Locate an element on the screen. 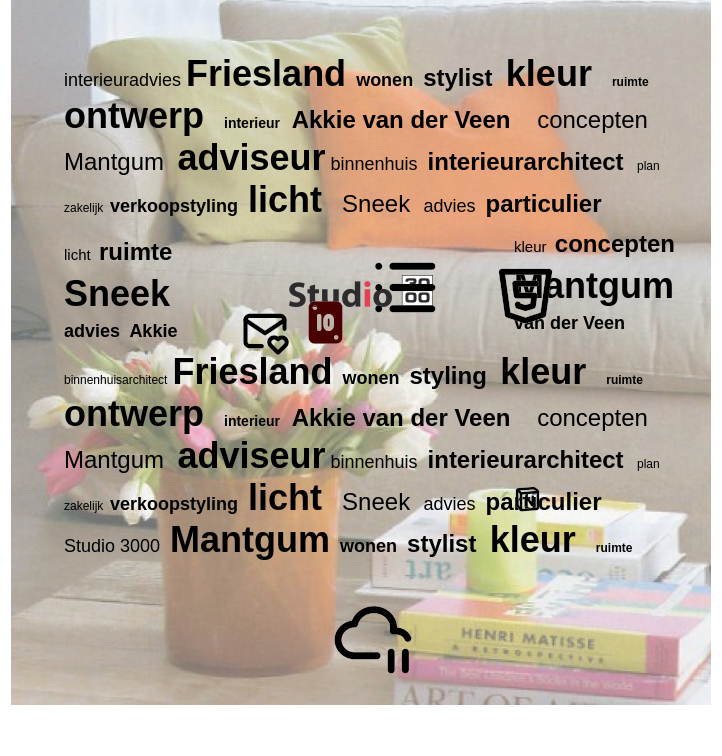 The height and width of the screenshot is (756, 722). view items in list format is located at coordinates (403, 287).